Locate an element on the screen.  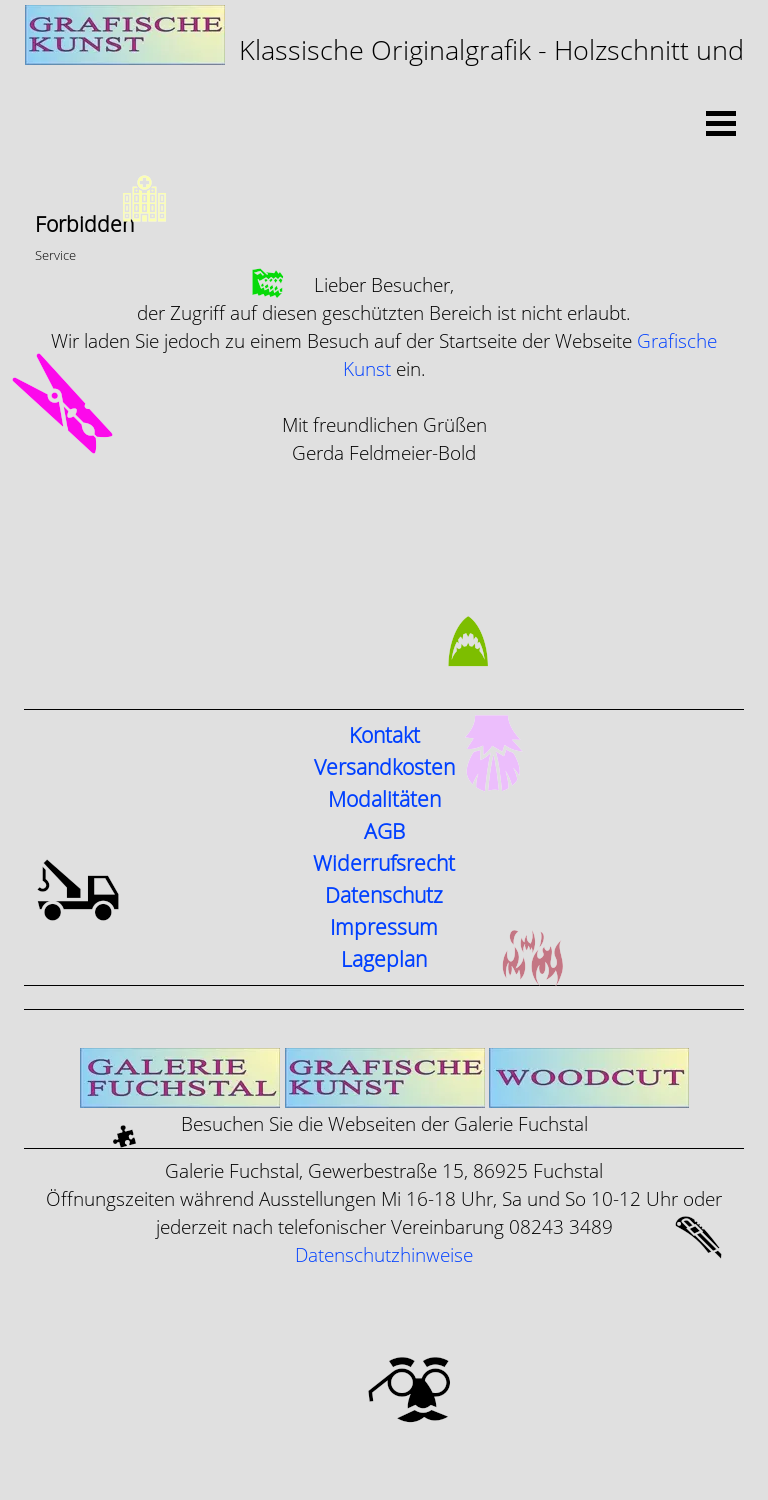
pin or clip an item for later reference is located at coordinates (62, 403).